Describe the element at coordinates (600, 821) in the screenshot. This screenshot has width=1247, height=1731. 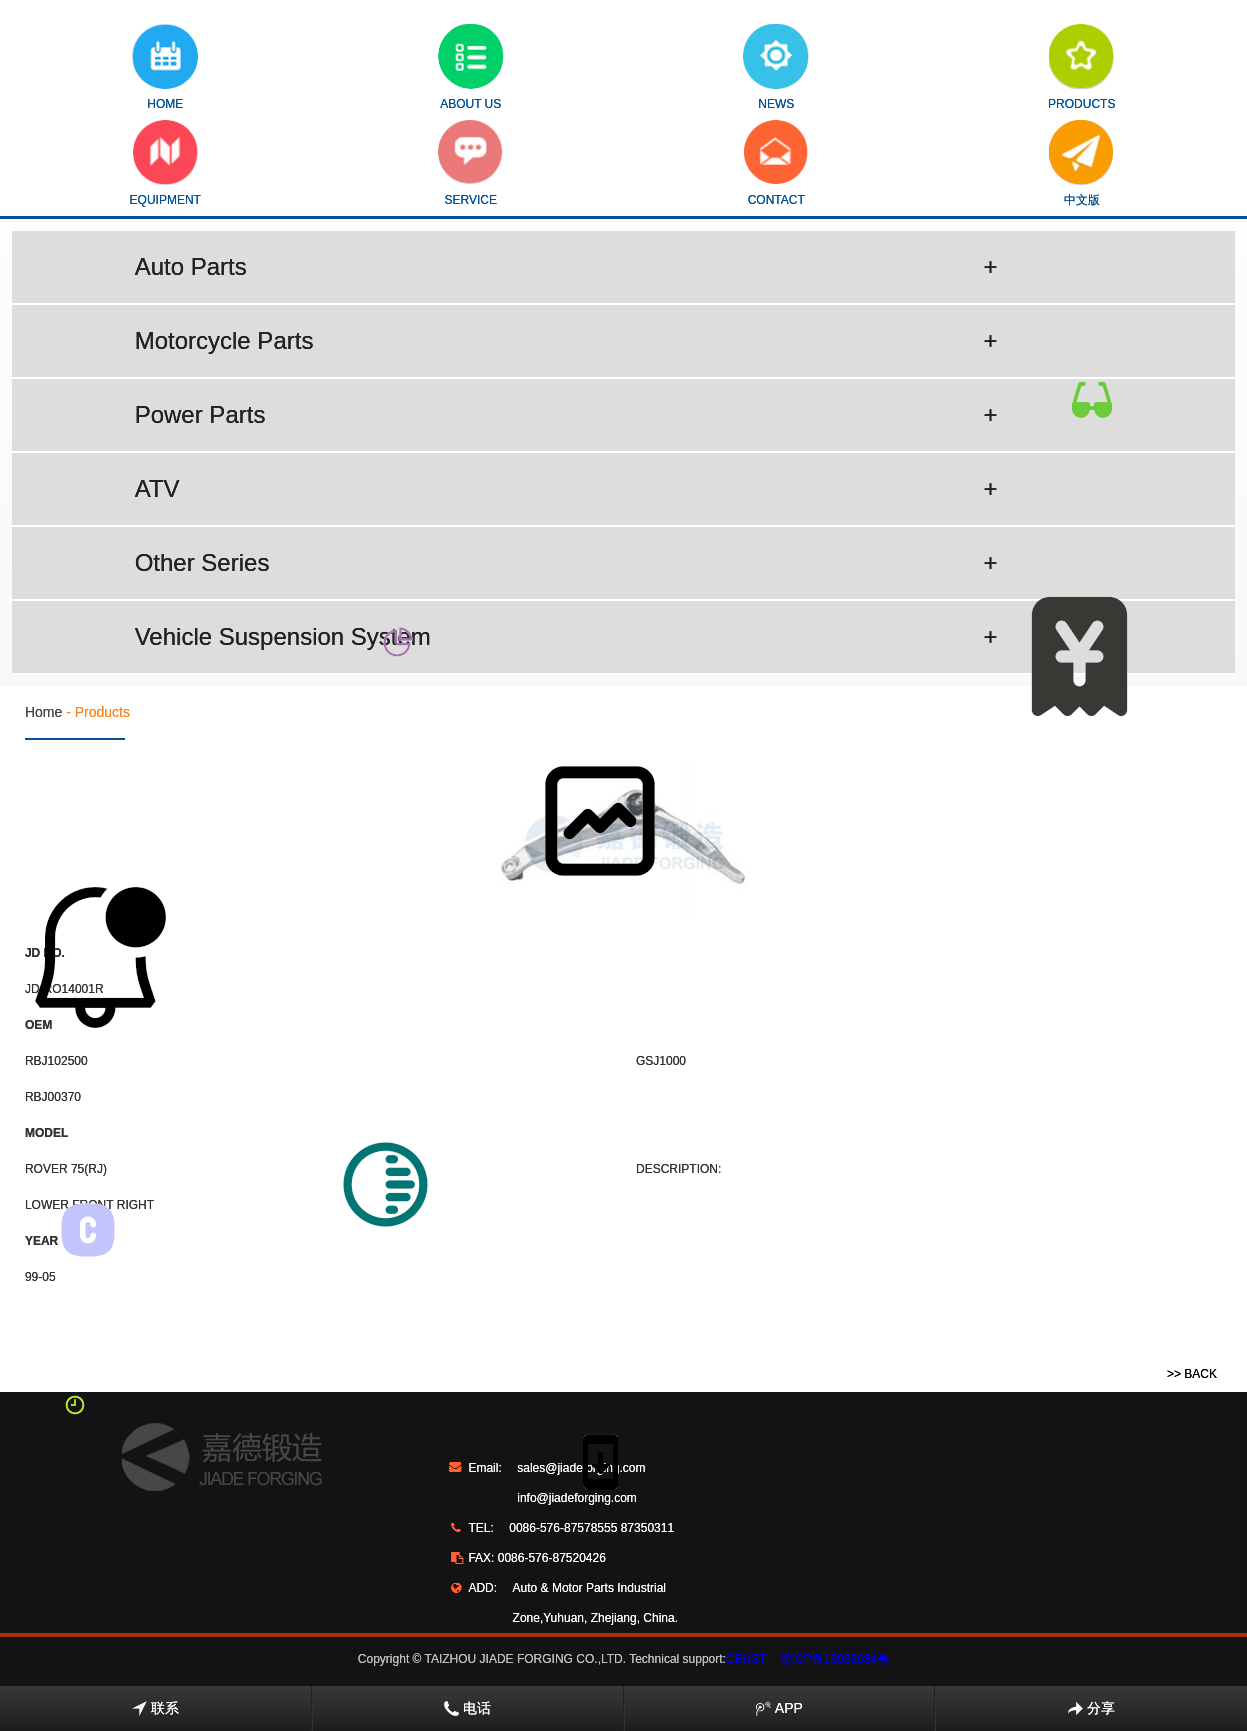
I see `view analytics or statistics` at that location.